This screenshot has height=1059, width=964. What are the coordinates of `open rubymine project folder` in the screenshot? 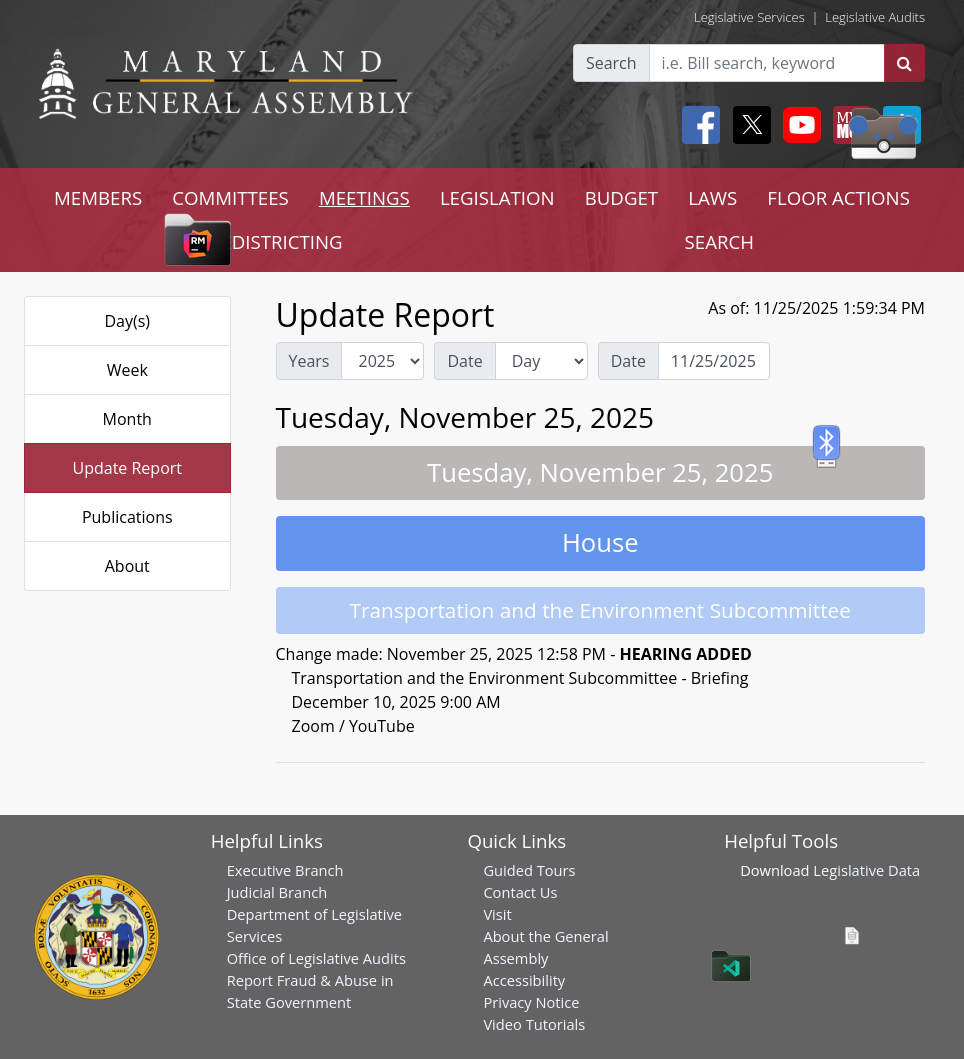 It's located at (197, 241).